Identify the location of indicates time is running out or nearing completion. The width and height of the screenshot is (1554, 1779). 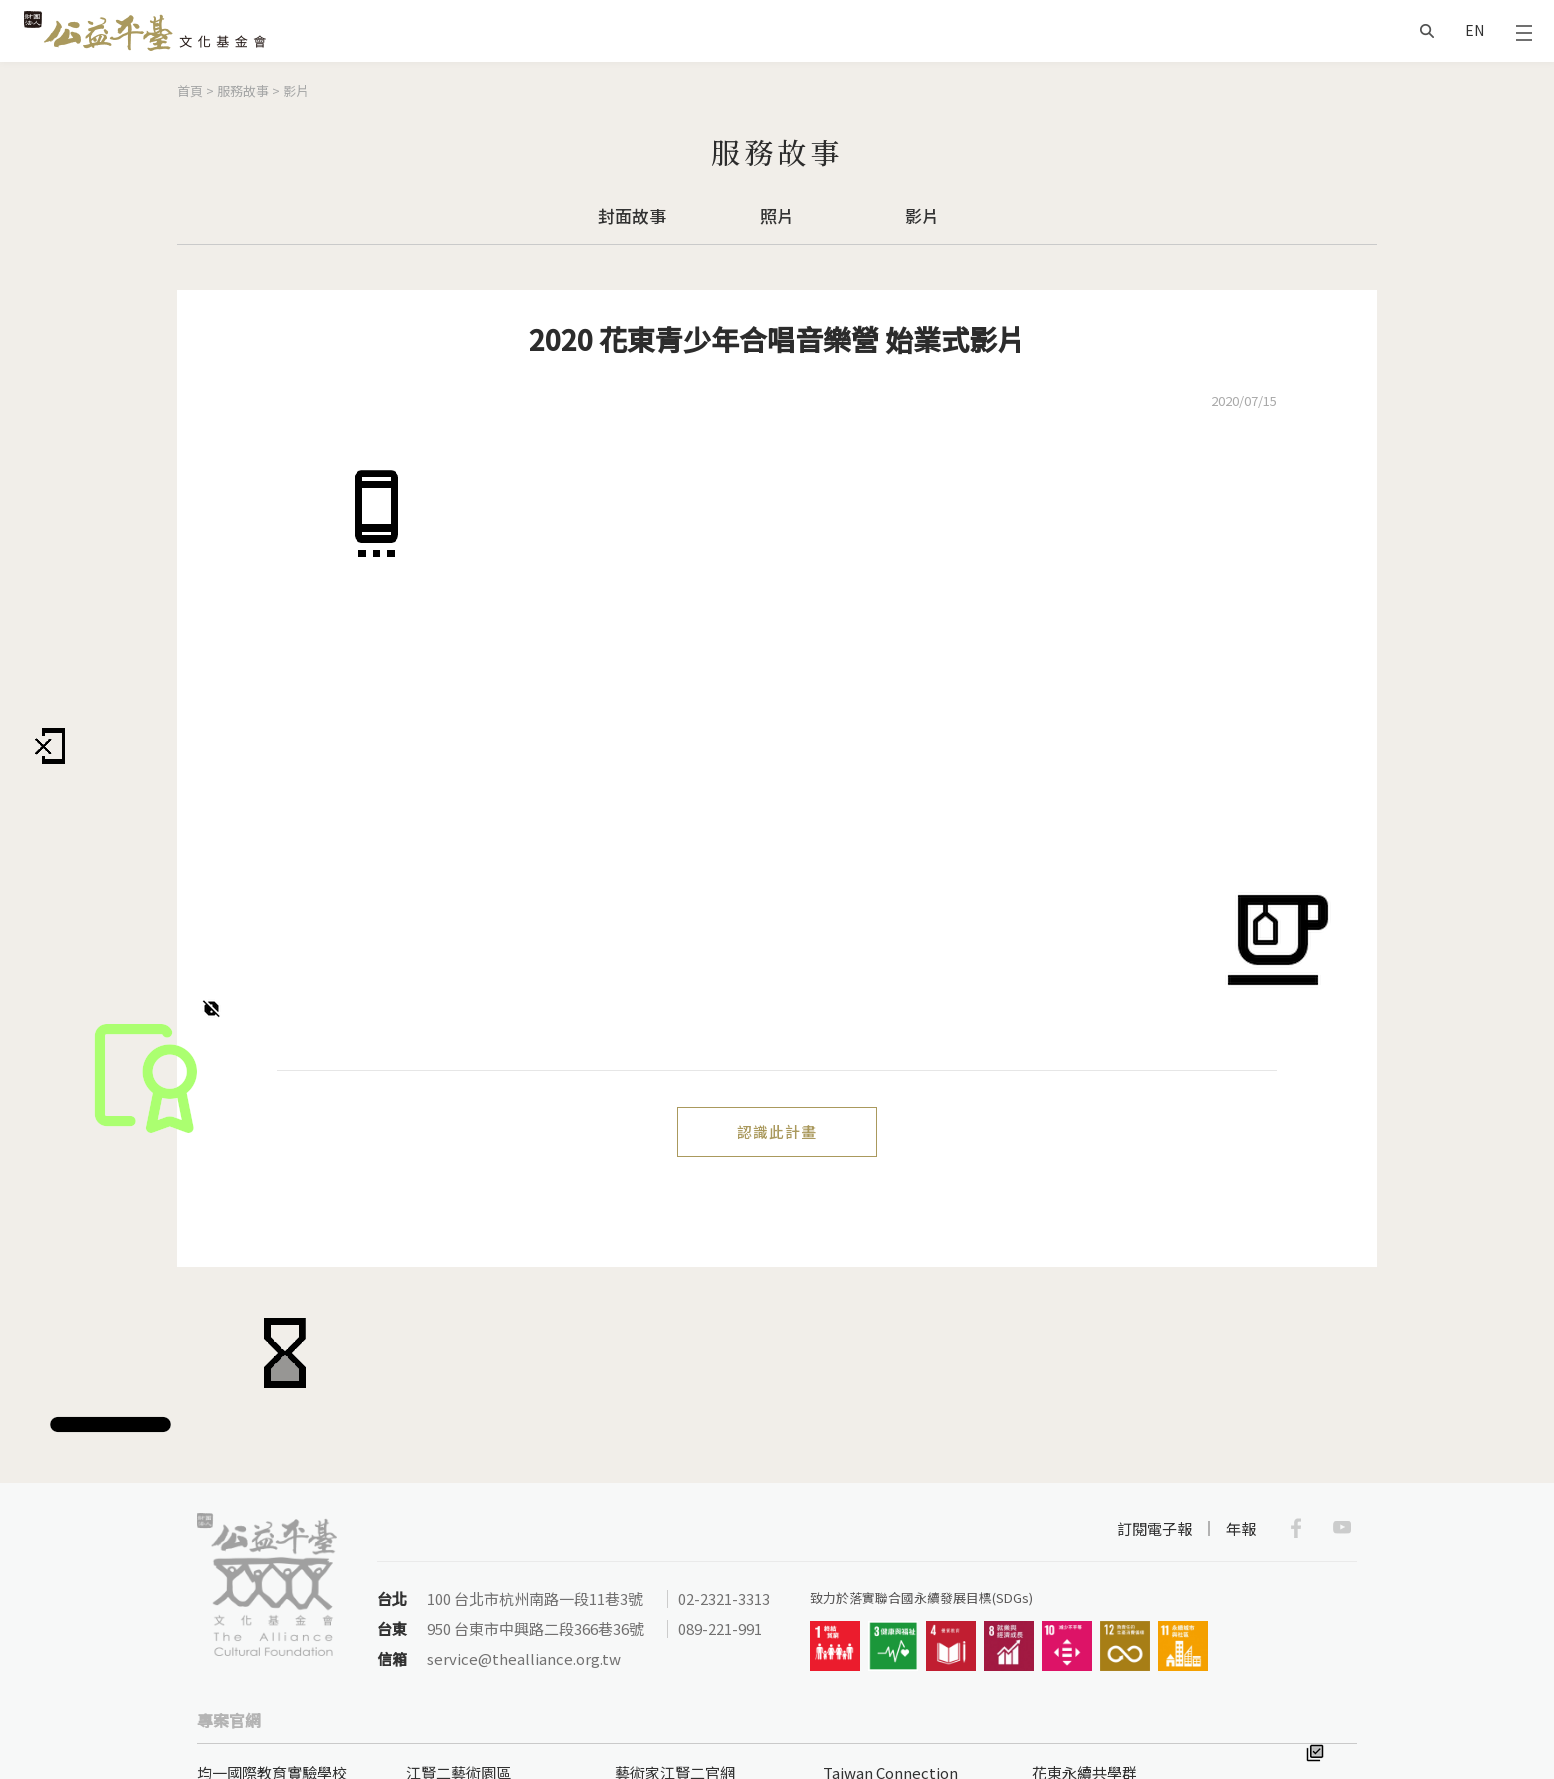
(285, 1353).